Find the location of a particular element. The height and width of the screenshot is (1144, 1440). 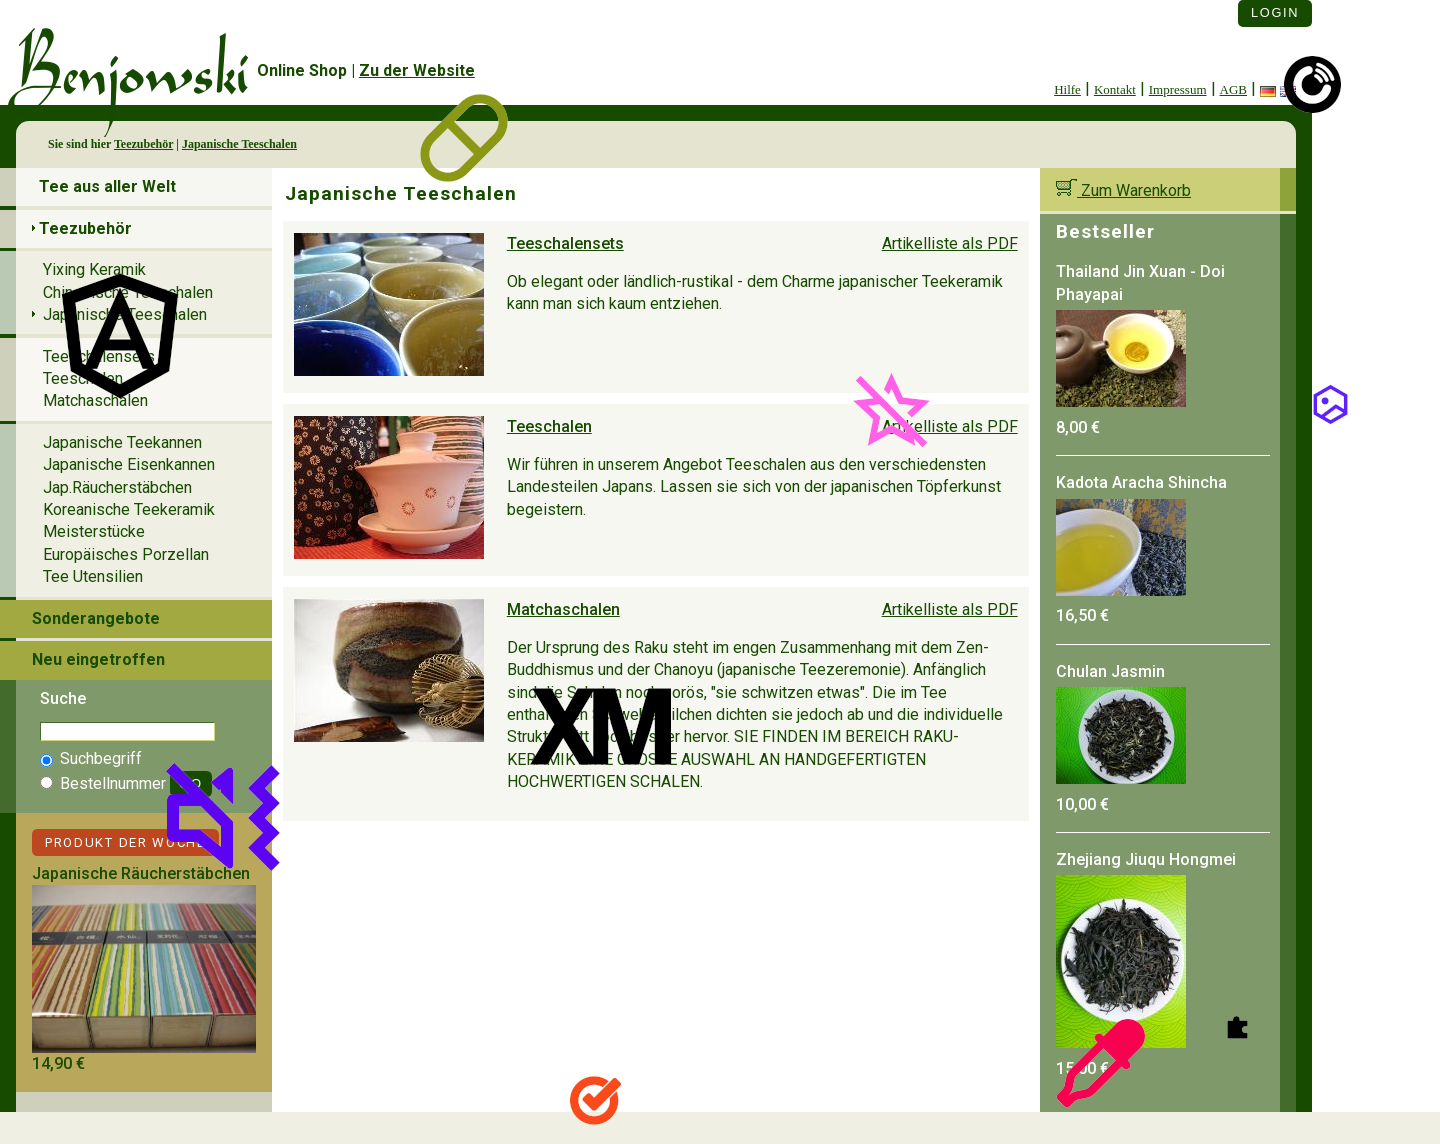

disable or remove from favorites is located at coordinates (891, 411).